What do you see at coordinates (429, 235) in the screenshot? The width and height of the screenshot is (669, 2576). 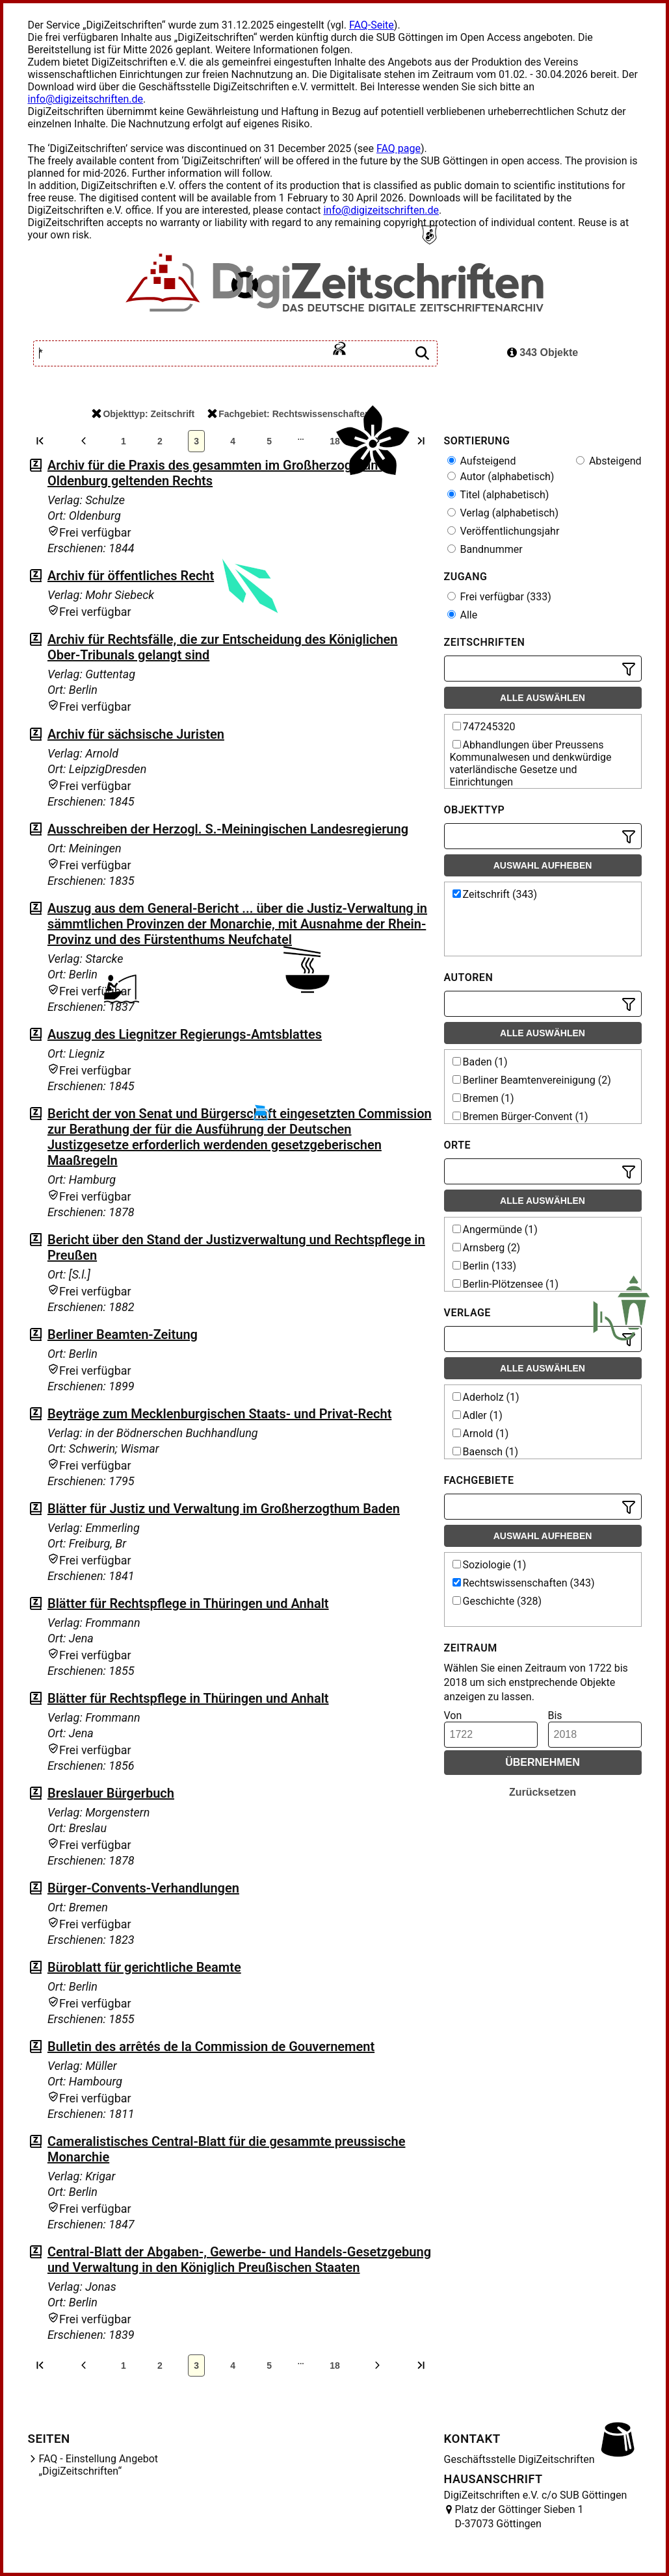 I see `indicates acid resistance or protection status` at bounding box center [429, 235].